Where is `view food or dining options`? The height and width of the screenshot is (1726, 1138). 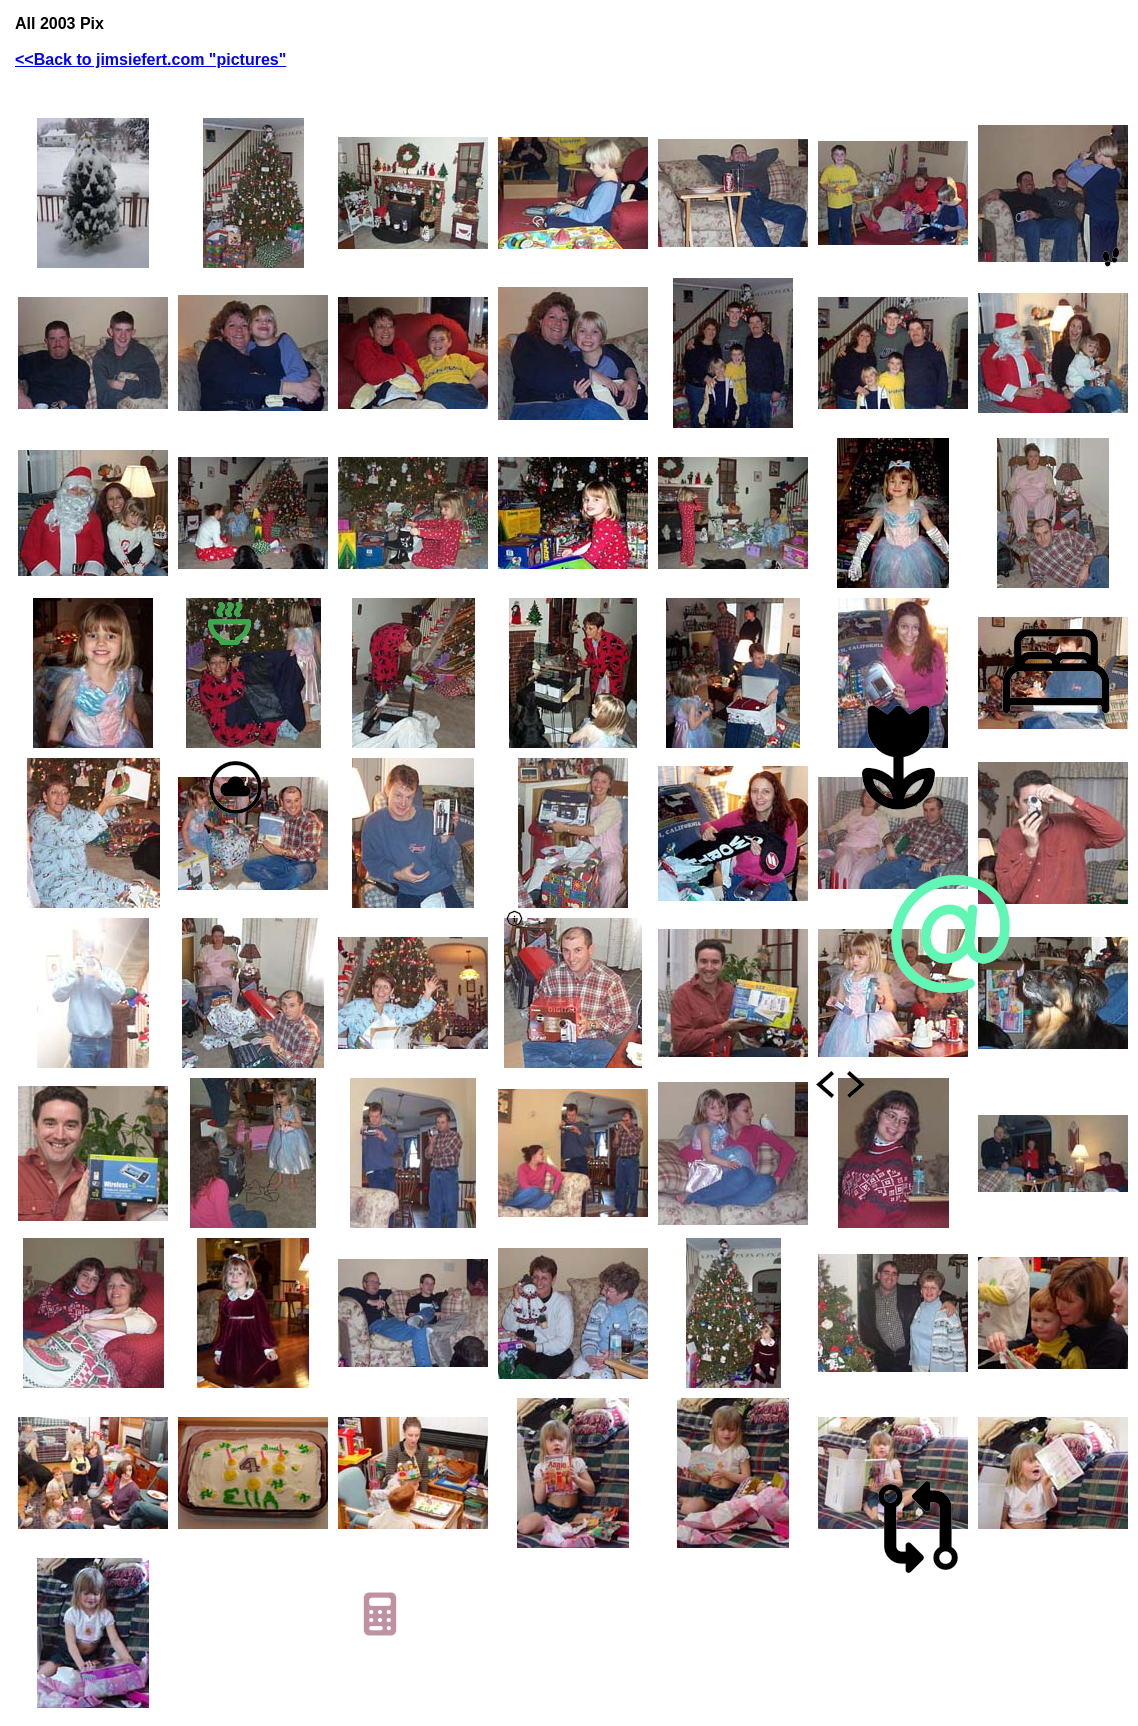 view food or dining options is located at coordinates (229, 623).